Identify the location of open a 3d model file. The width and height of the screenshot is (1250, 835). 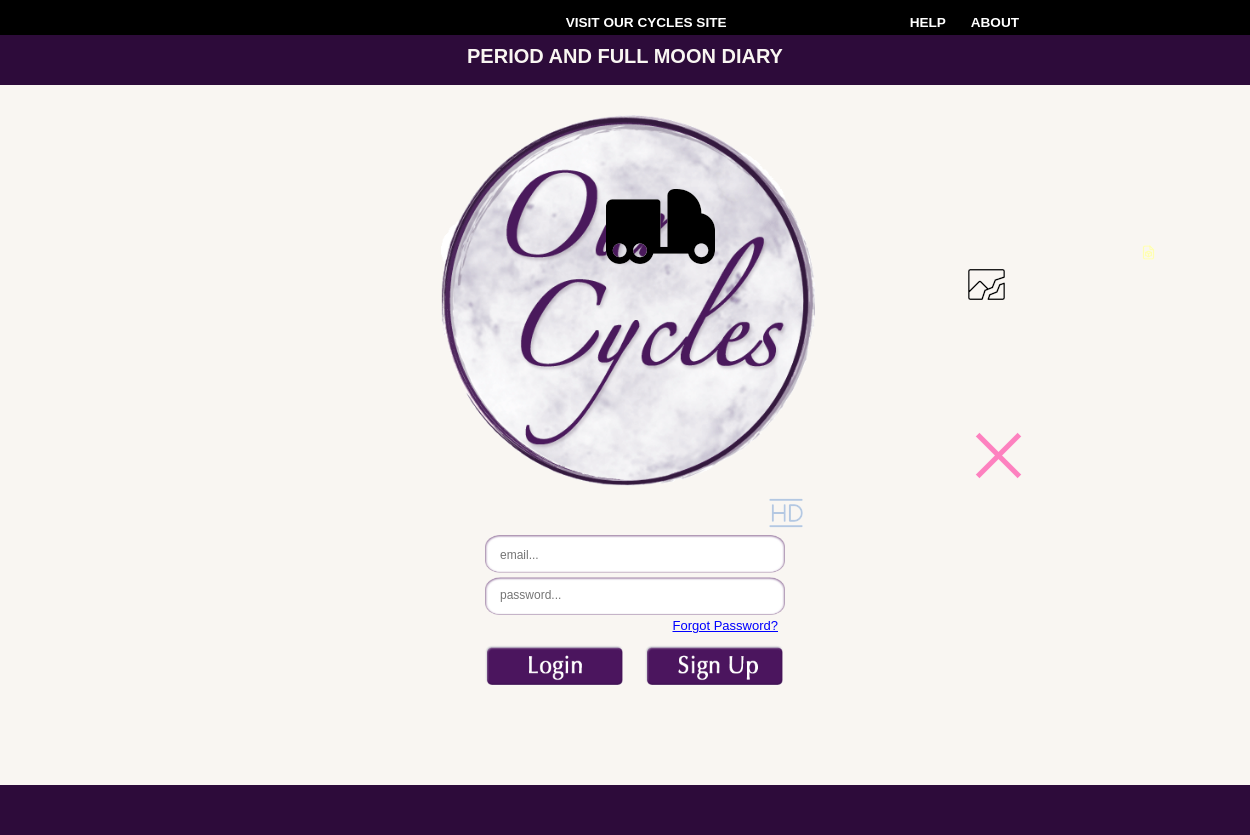
(1148, 252).